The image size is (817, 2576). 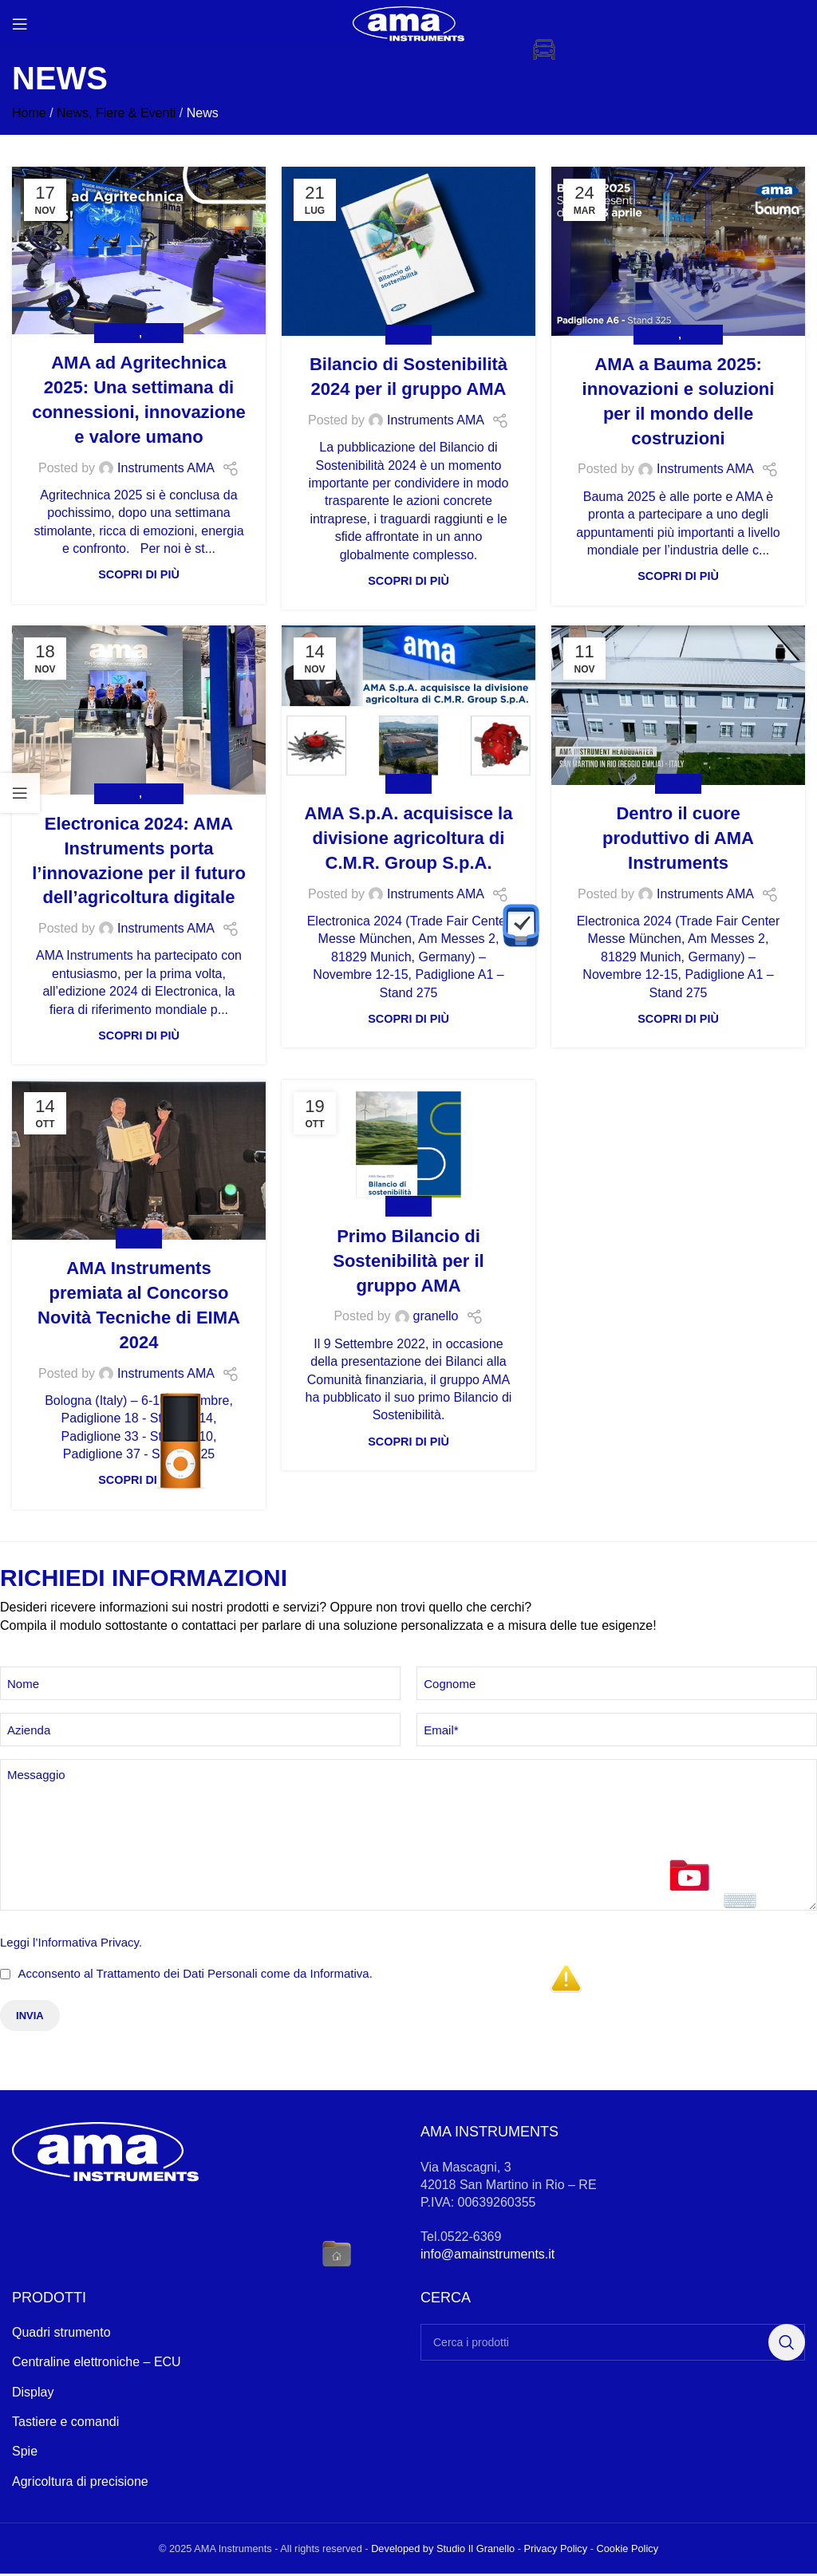 I want to click on open folder containing downloaded youtube videos, so click(x=689, y=1876).